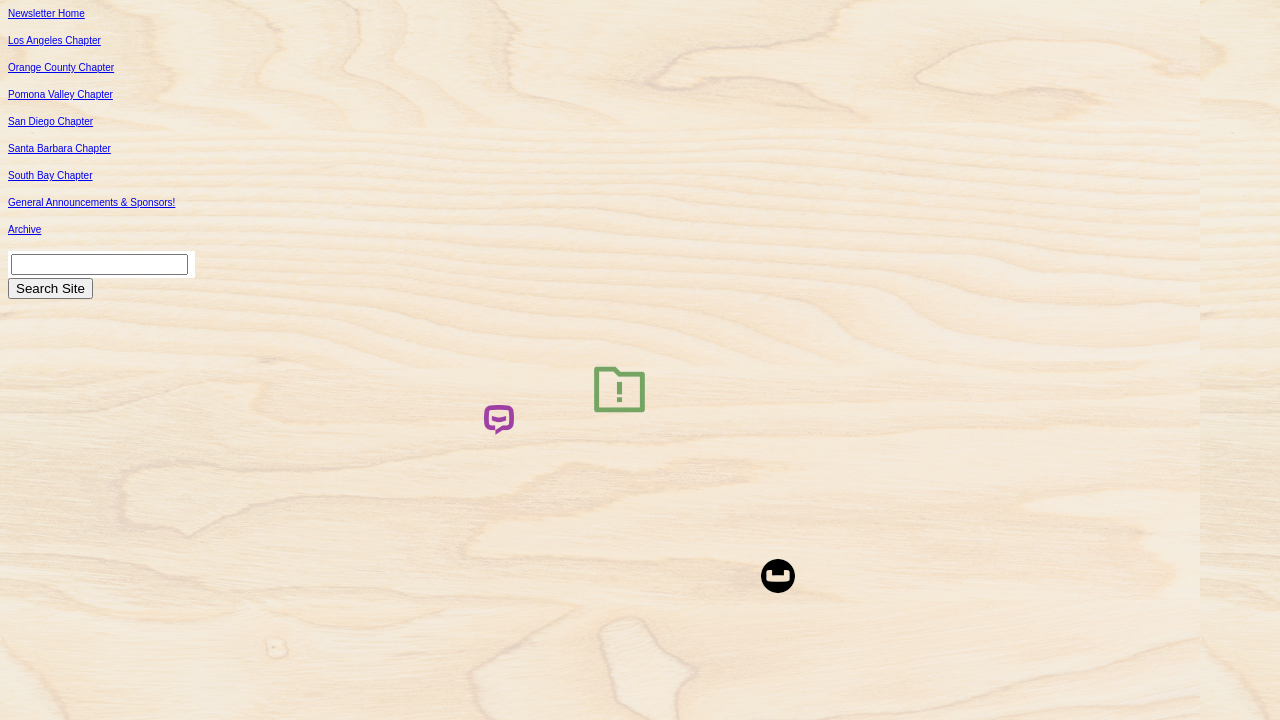  I want to click on couchbase database service logo, so click(778, 576).